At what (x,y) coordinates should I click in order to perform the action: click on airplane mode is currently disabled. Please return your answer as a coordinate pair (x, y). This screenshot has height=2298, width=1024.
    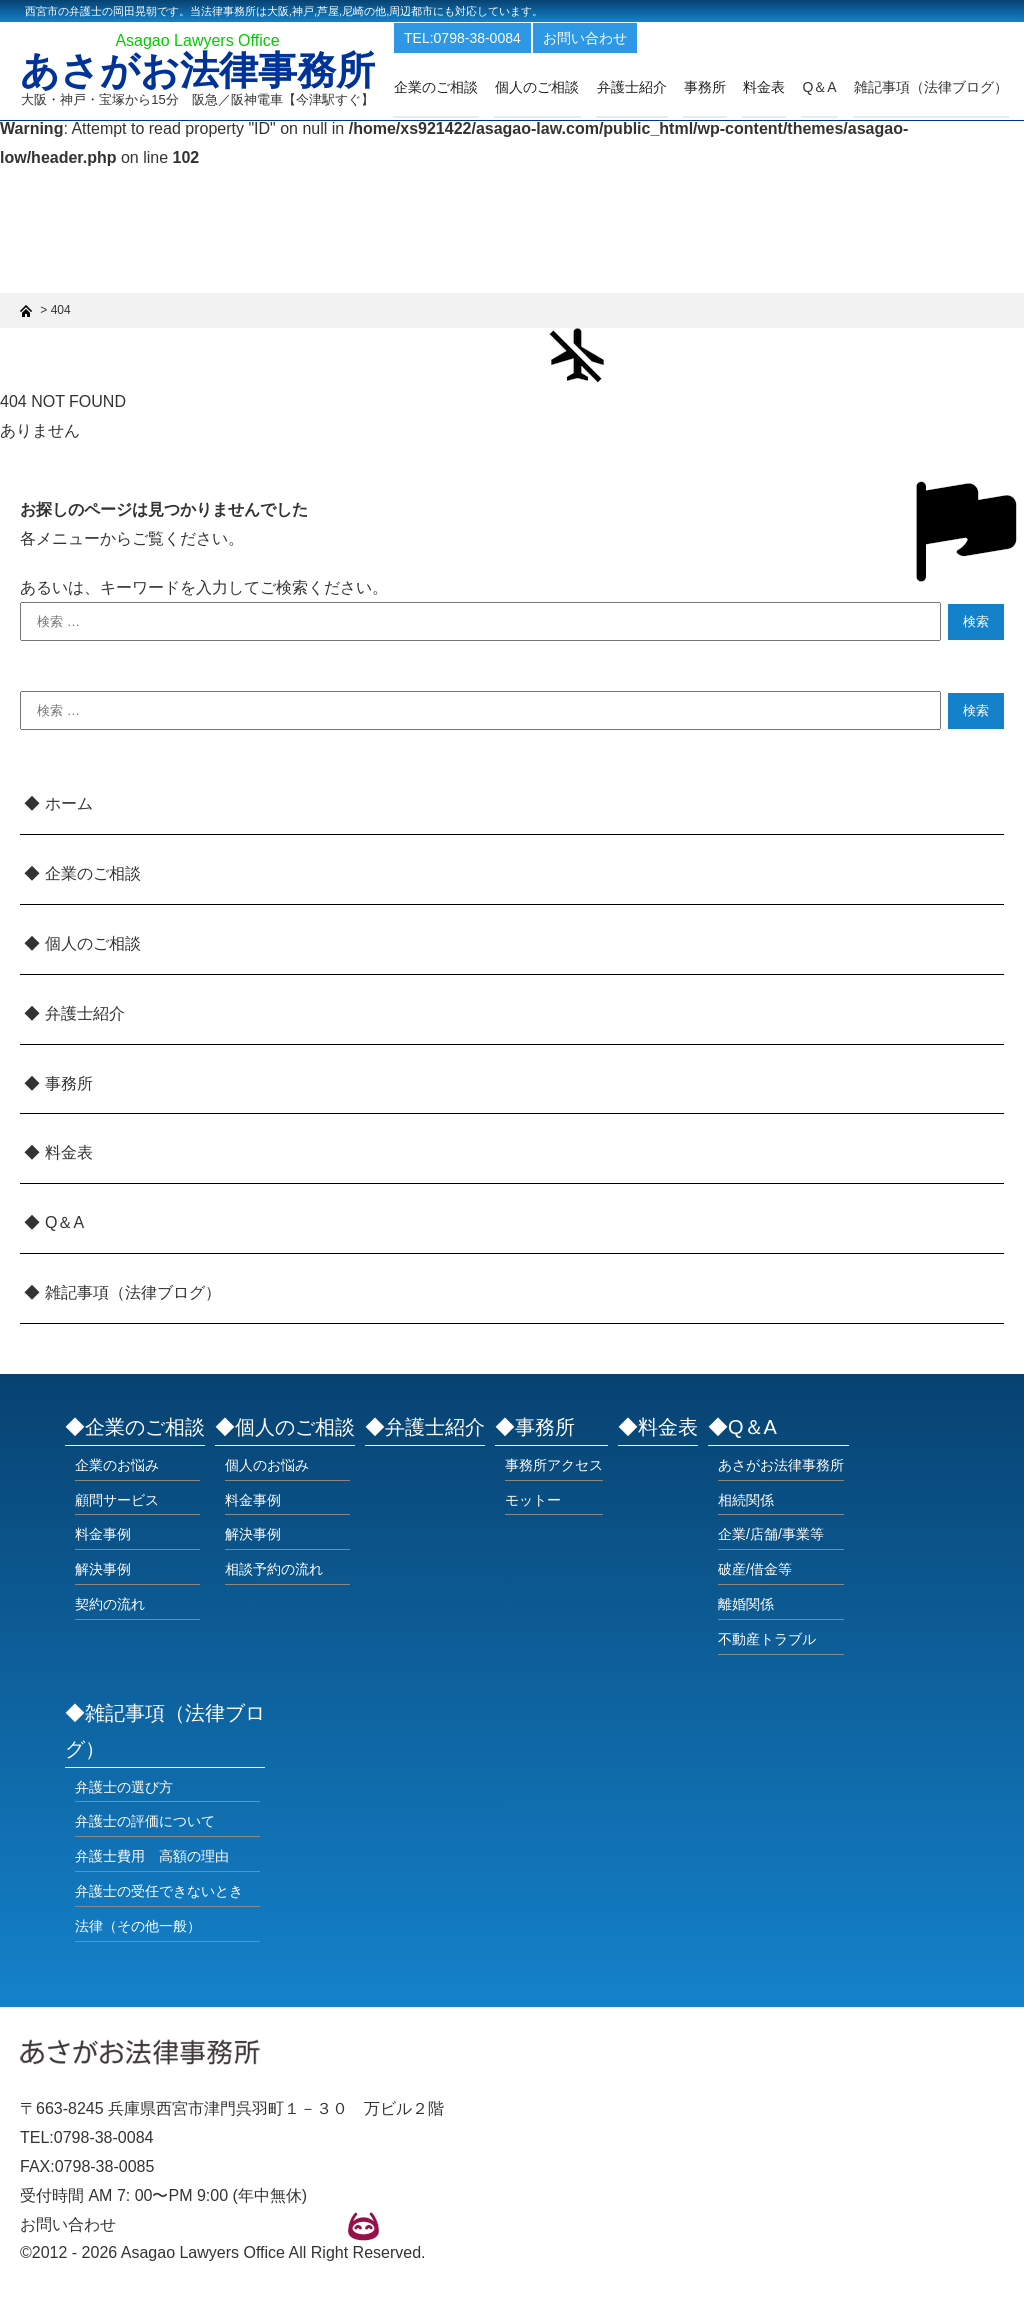
    Looking at the image, I should click on (577, 354).